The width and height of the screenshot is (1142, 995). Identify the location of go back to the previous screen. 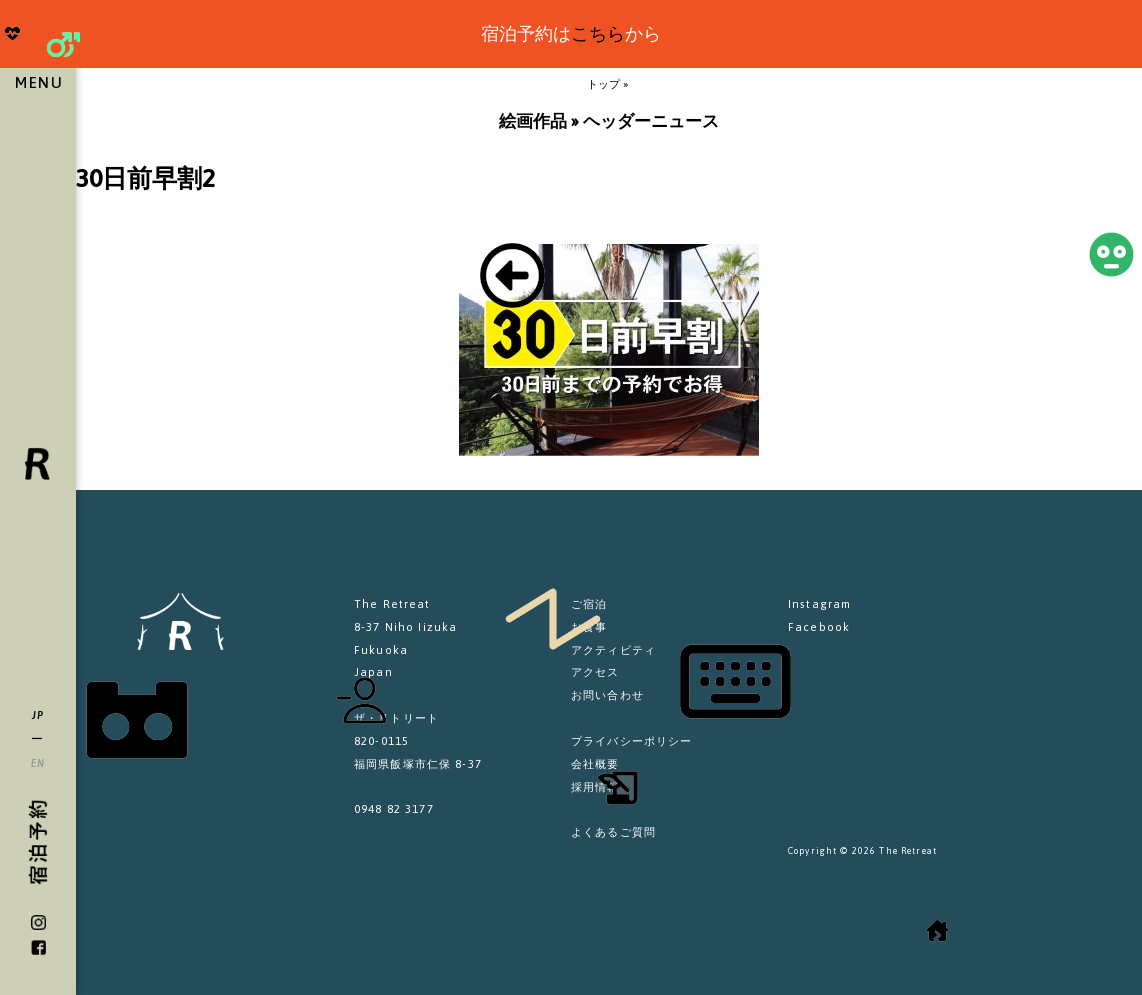
(512, 275).